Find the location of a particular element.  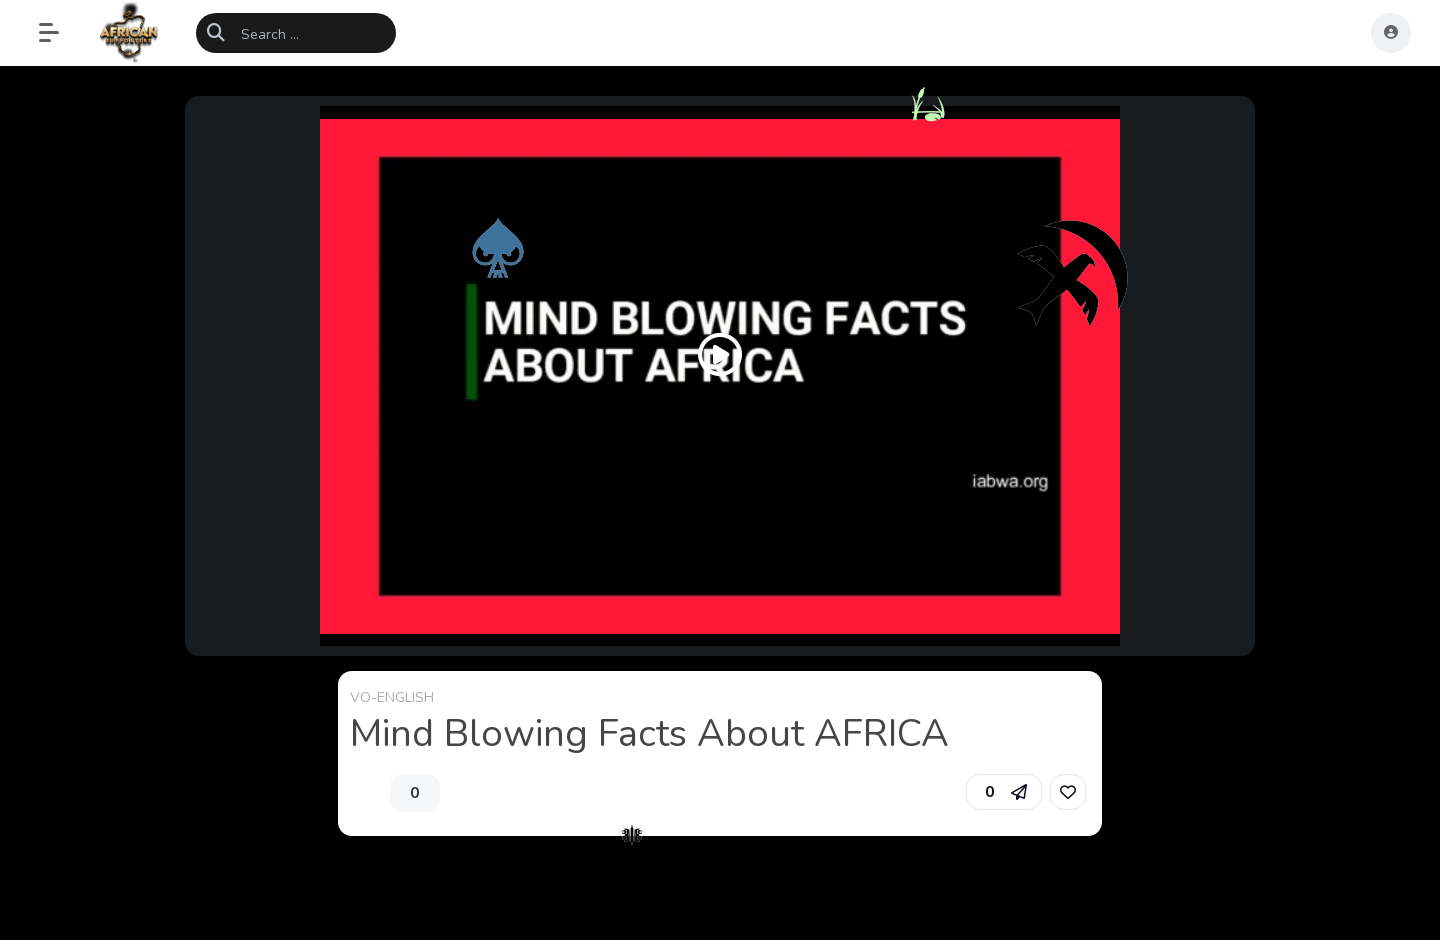

indicates death or game over in a card game is located at coordinates (498, 247).